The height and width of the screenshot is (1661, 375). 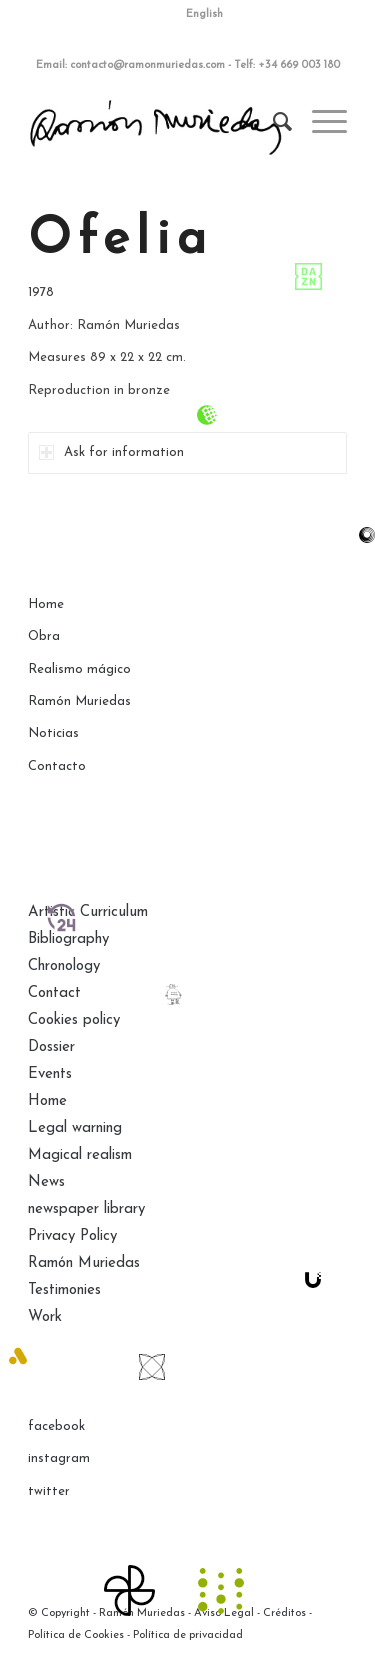 What do you see at coordinates (308, 276) in the screenshot?
I see `open the DAZN sports streaming app` at bounding box center [308, 276].